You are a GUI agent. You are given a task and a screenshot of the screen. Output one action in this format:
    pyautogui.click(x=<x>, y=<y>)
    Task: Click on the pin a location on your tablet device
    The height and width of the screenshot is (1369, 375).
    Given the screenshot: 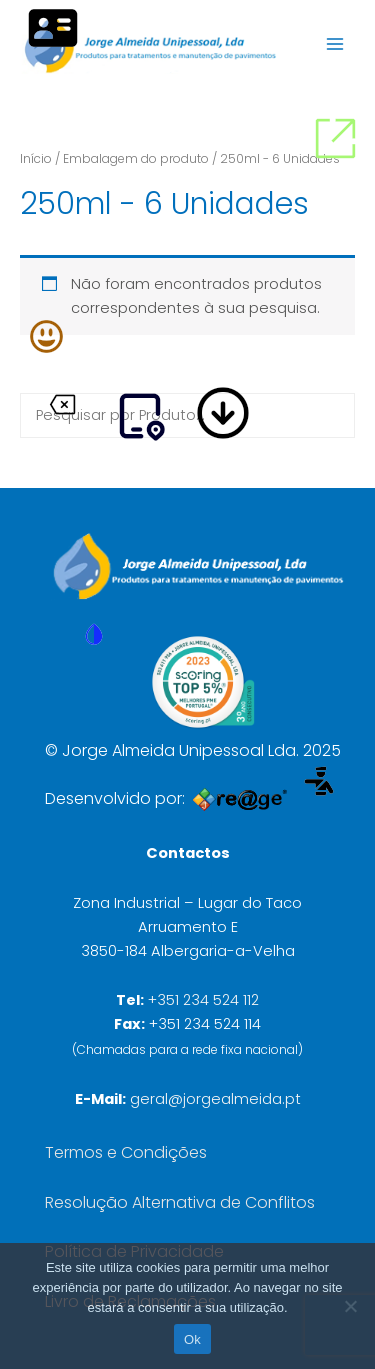 What is the action you would take?
    pyautogui.click(x=140, y=416)
    